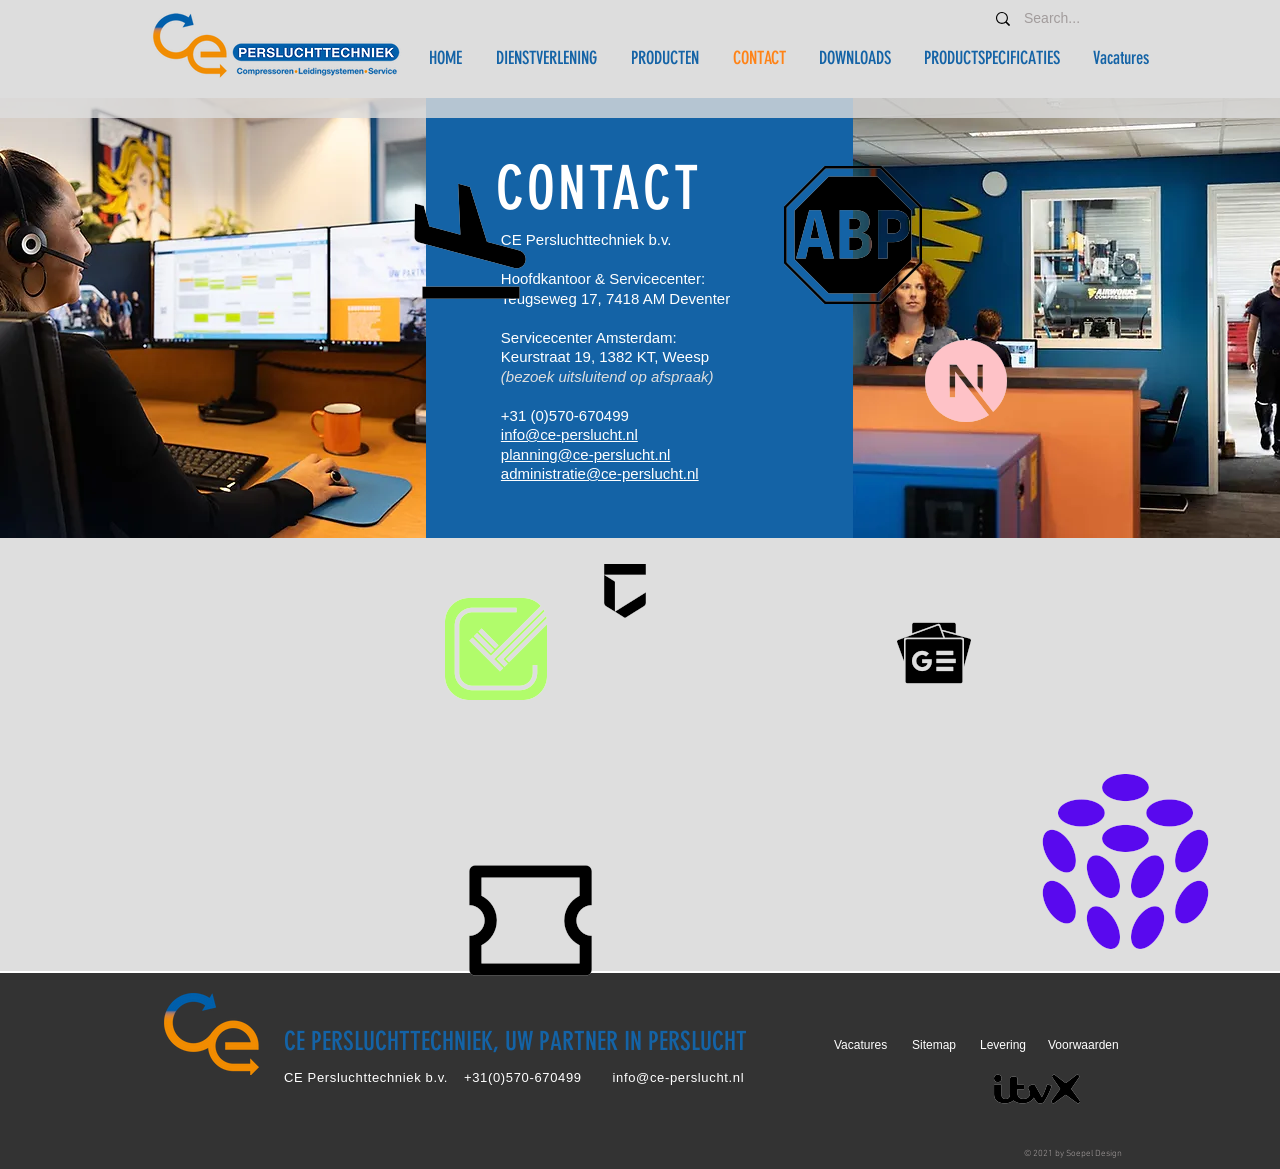 The height and width of the screenshot is (1169, 1280). What do you see at coordinates (530, 920) in the screenshot?
I see `view your tickets or passes` at bounding box center [530, 920].